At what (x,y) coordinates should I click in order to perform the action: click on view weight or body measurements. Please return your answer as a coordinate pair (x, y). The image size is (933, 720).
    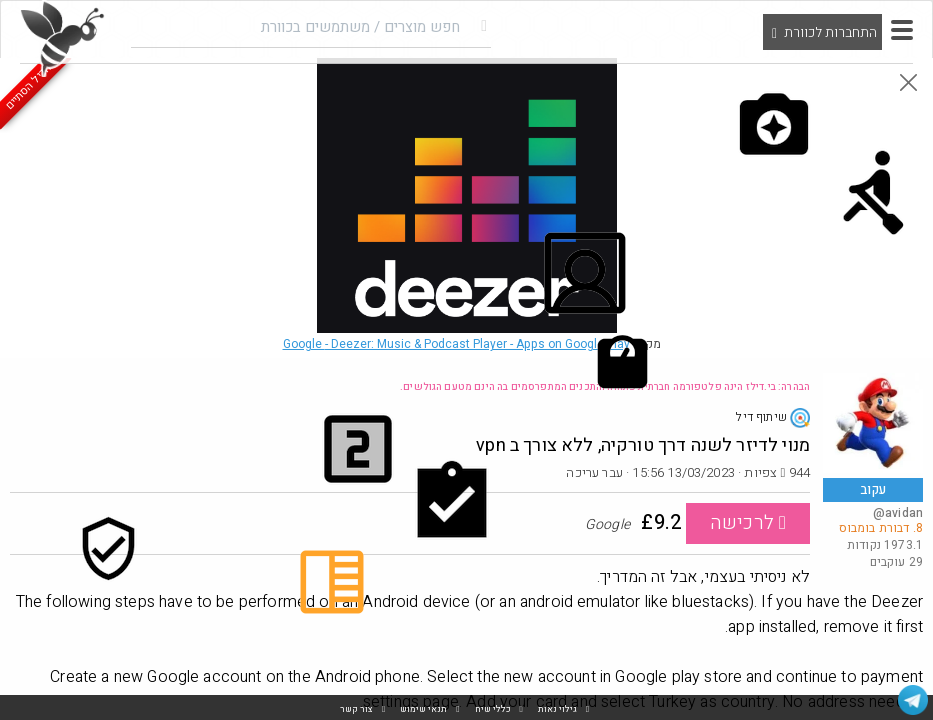
    Looking at the image, I should click on (622, 363).